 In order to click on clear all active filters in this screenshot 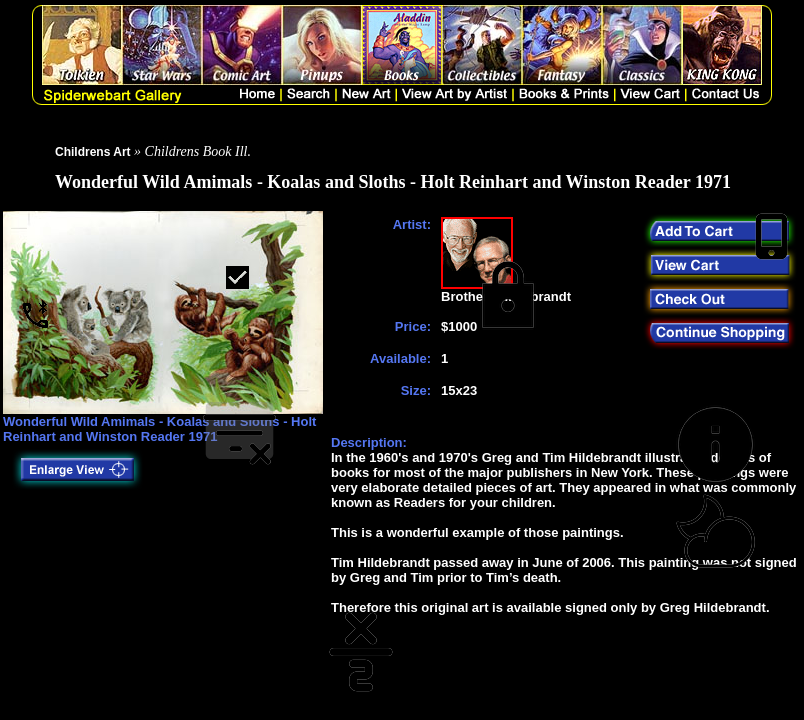, I will do `click(239, 430)`.